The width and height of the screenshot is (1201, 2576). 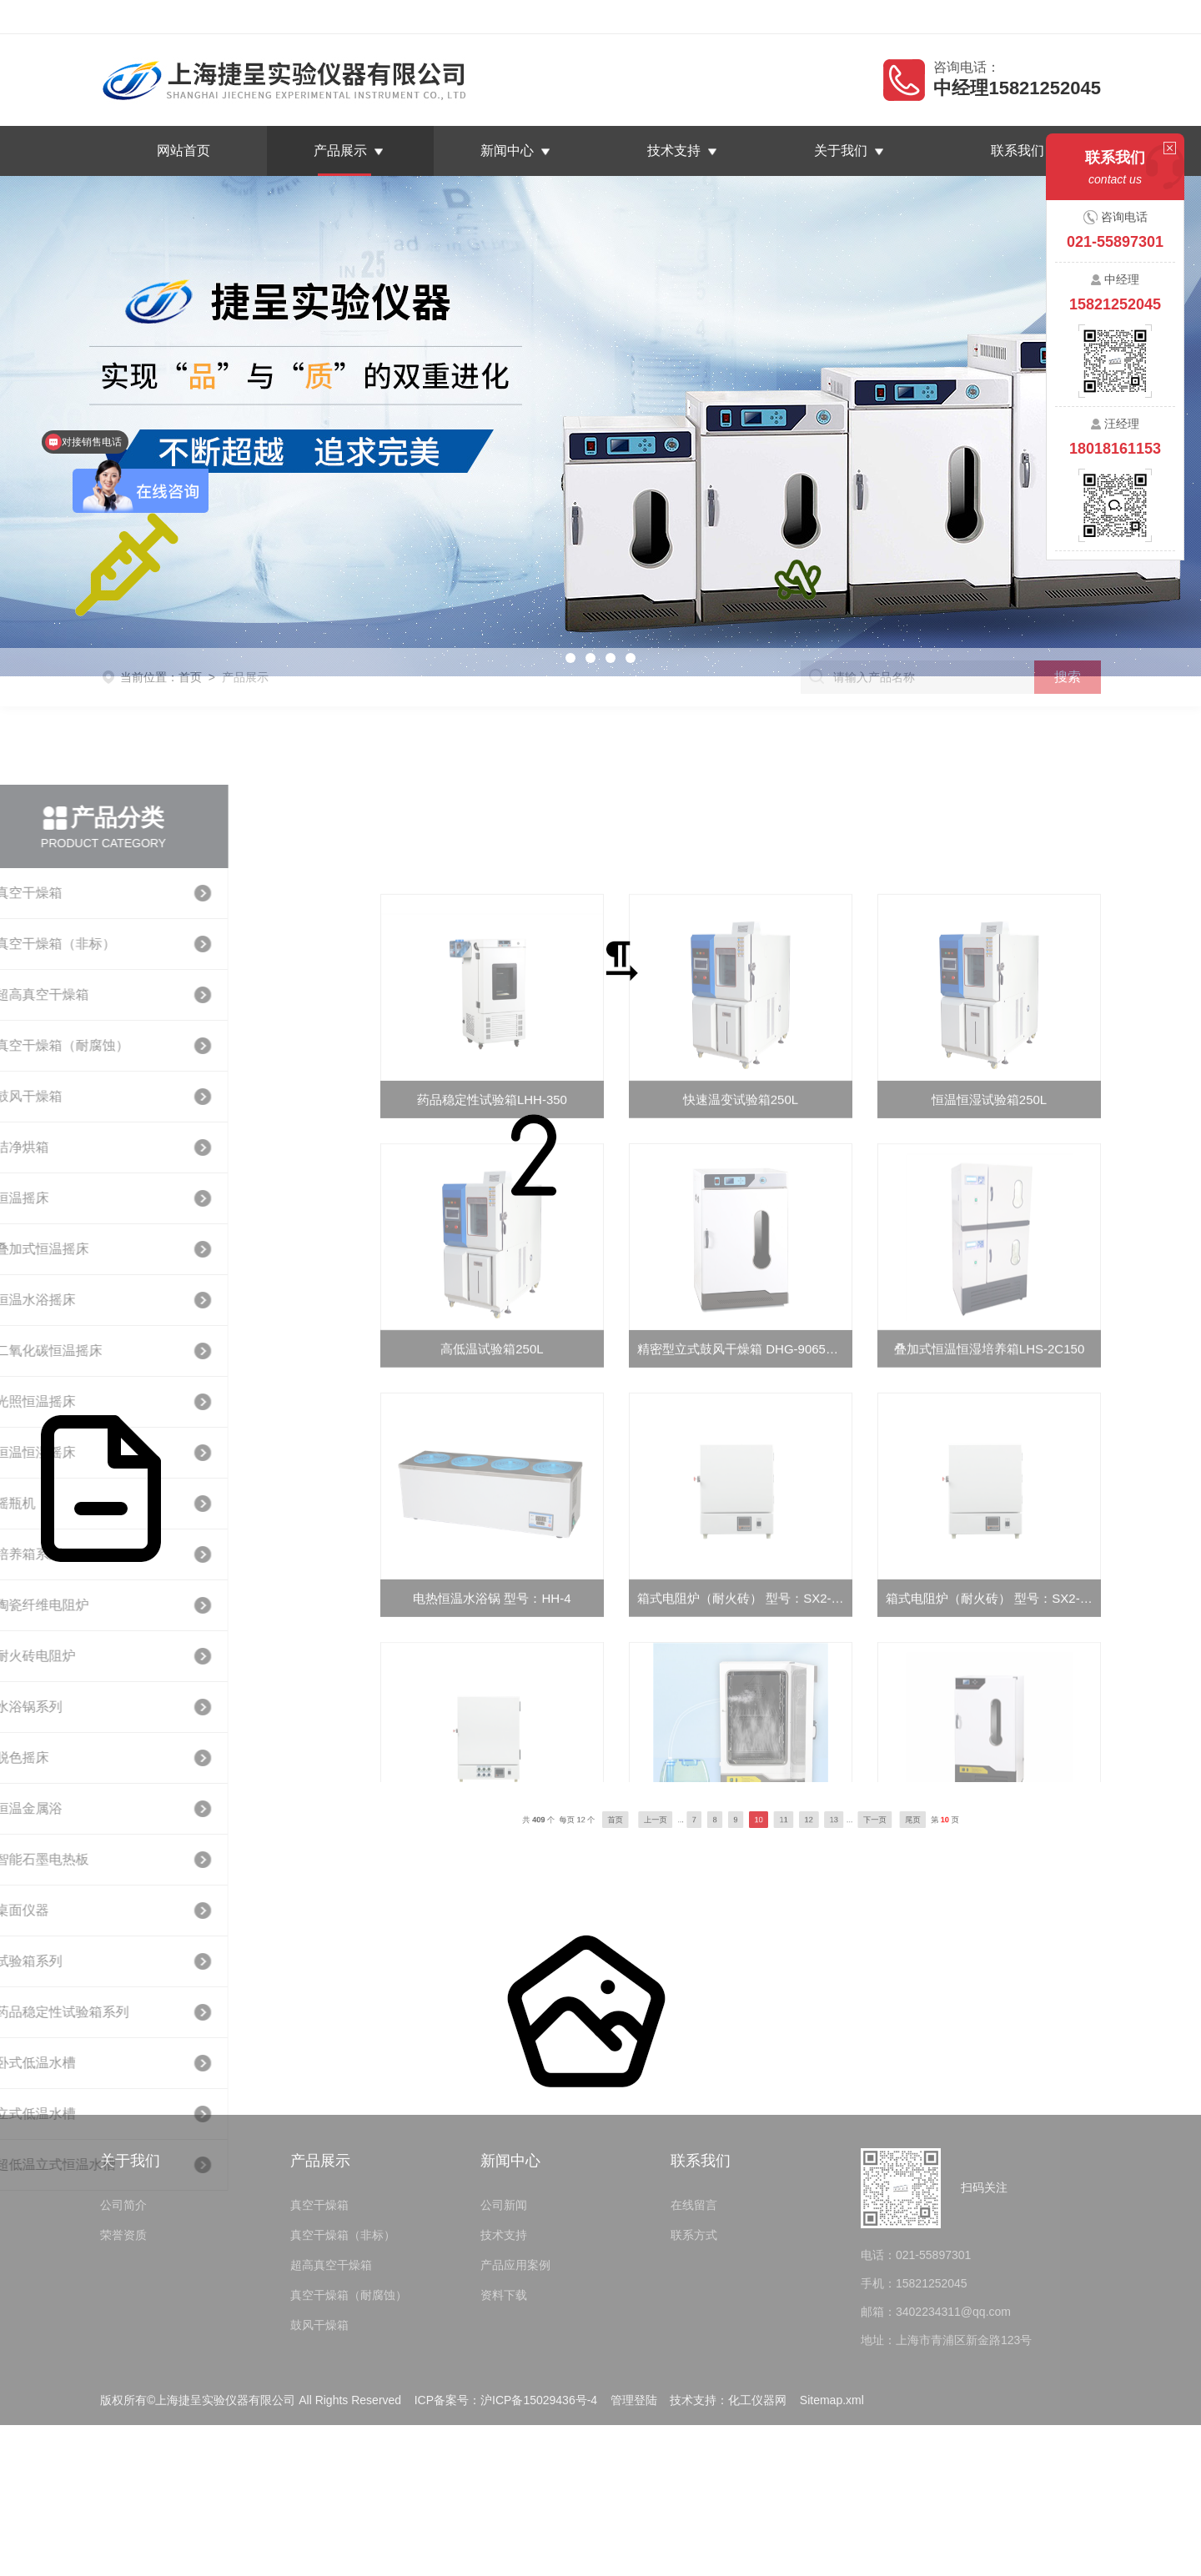 What do you see at coordinates (586, 2016) in the screenshot?
I see `view images in a pentagon-shaped frame` at bounding box center [586, 2016].